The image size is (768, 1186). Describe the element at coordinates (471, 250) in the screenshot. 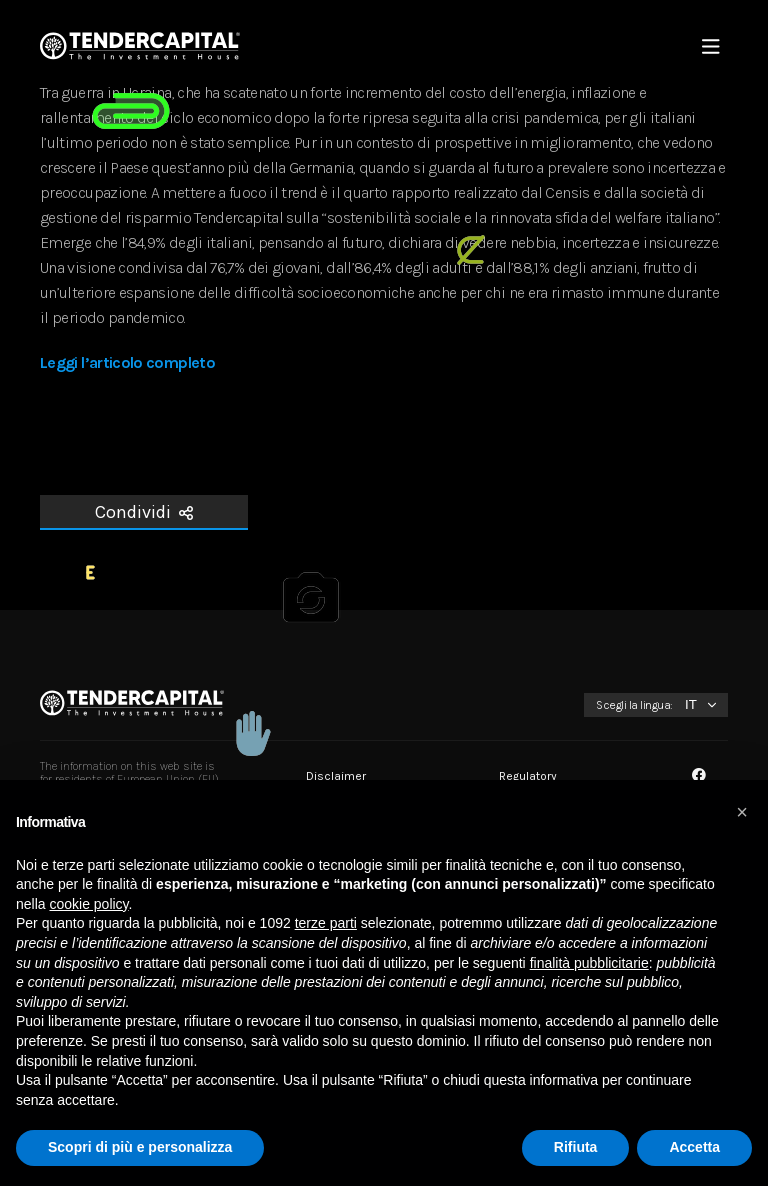

I see `indicates a set is not a subset of another in mathematical notation` at that location.